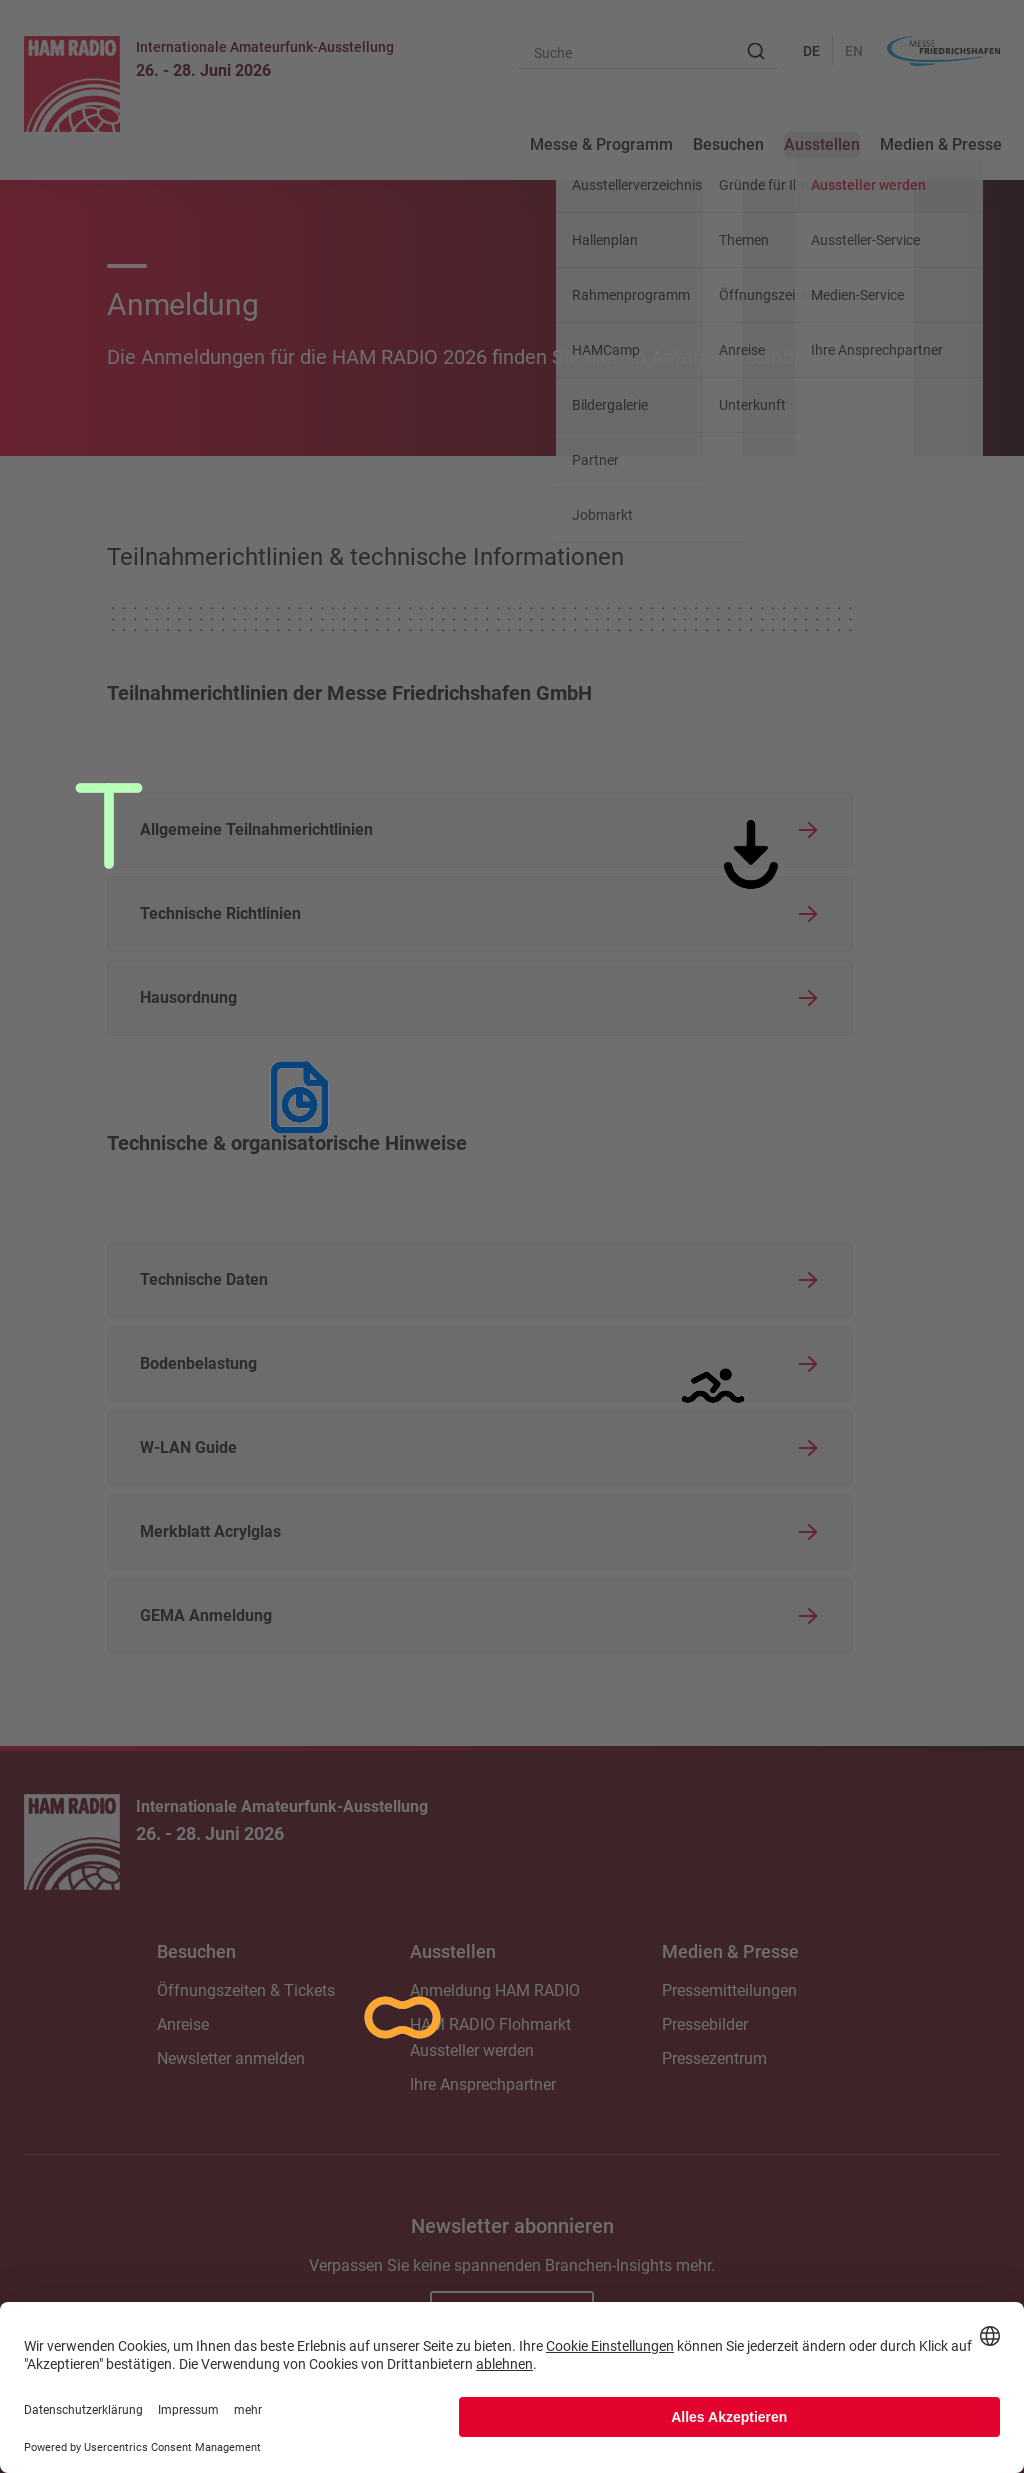 The height and width of the screenshot is (2473, 1024). I want to click on text formatting tool for titles, so click(109, 826).